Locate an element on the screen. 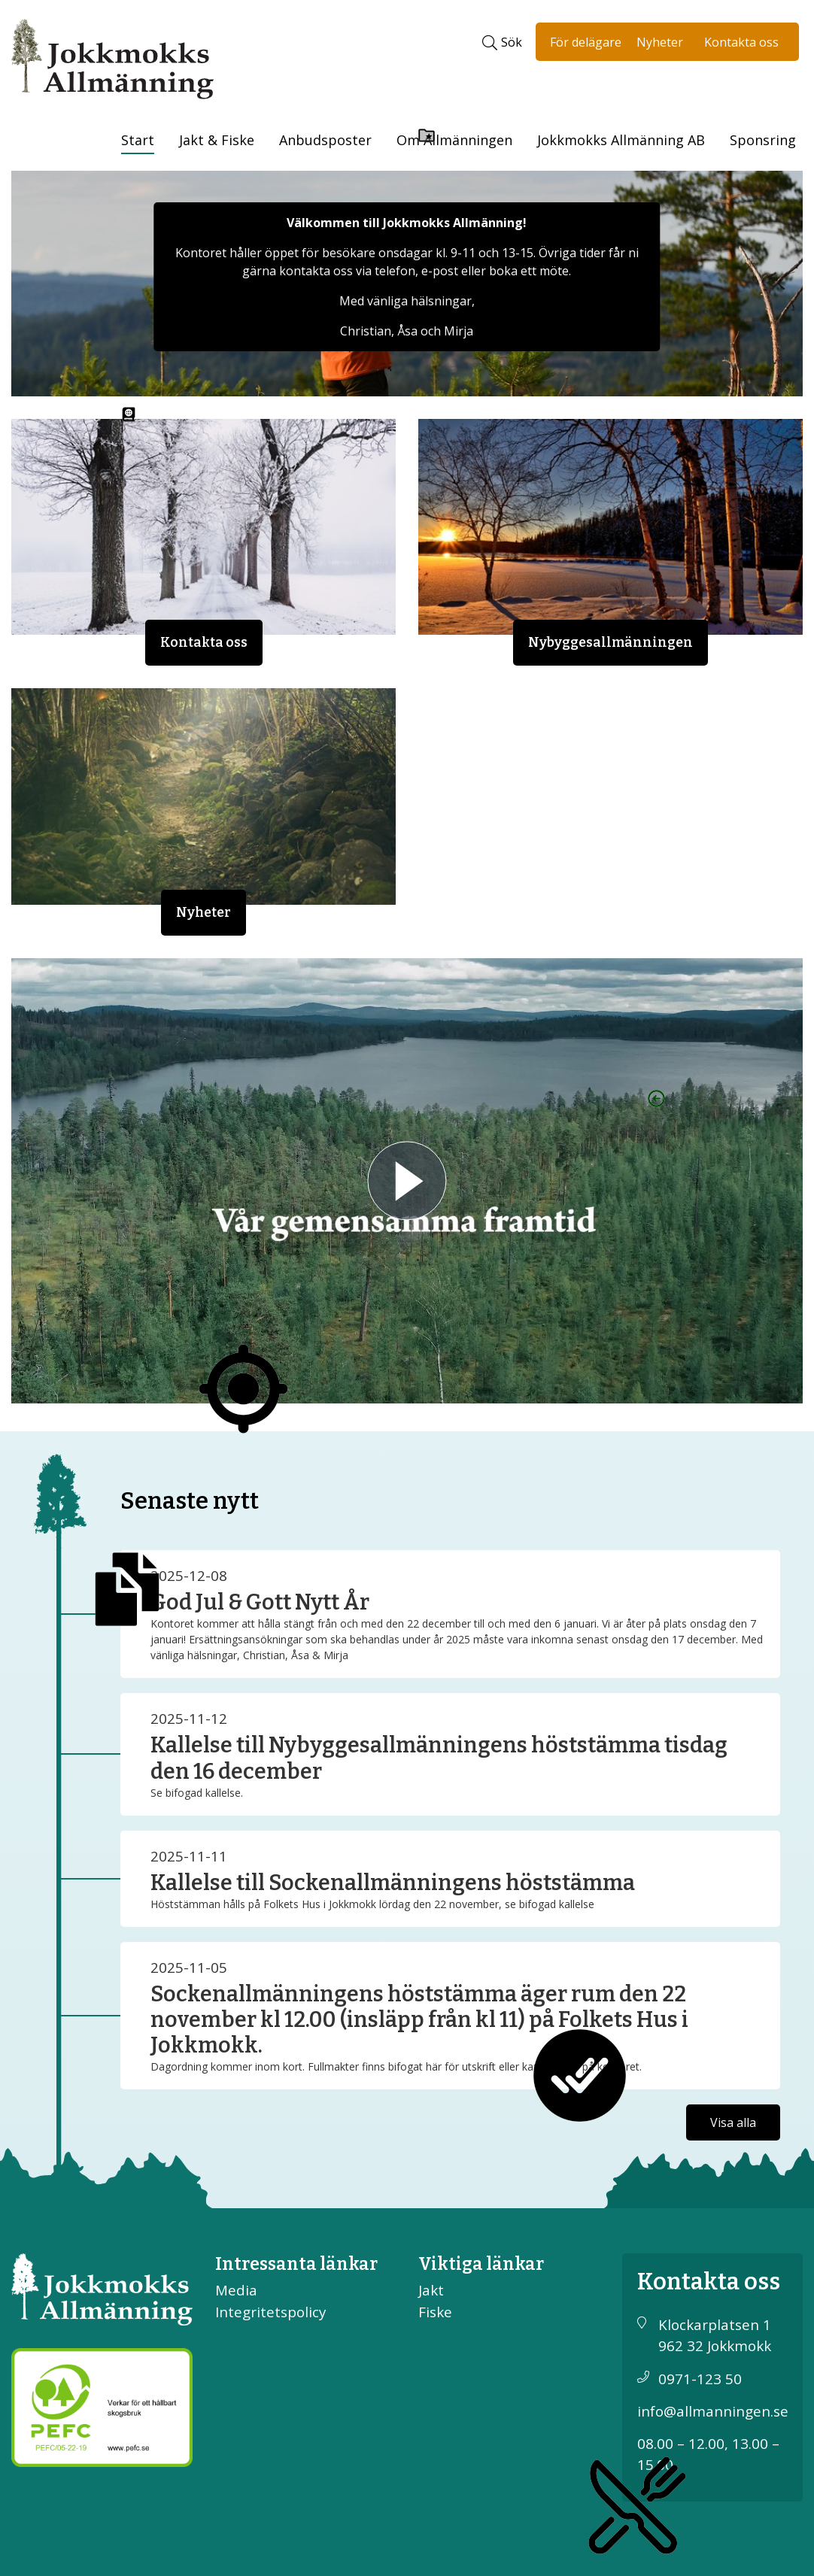 This screenshot has width=814, height=2576. access world atlas or geographic reference is located at coordinates (129, 414).